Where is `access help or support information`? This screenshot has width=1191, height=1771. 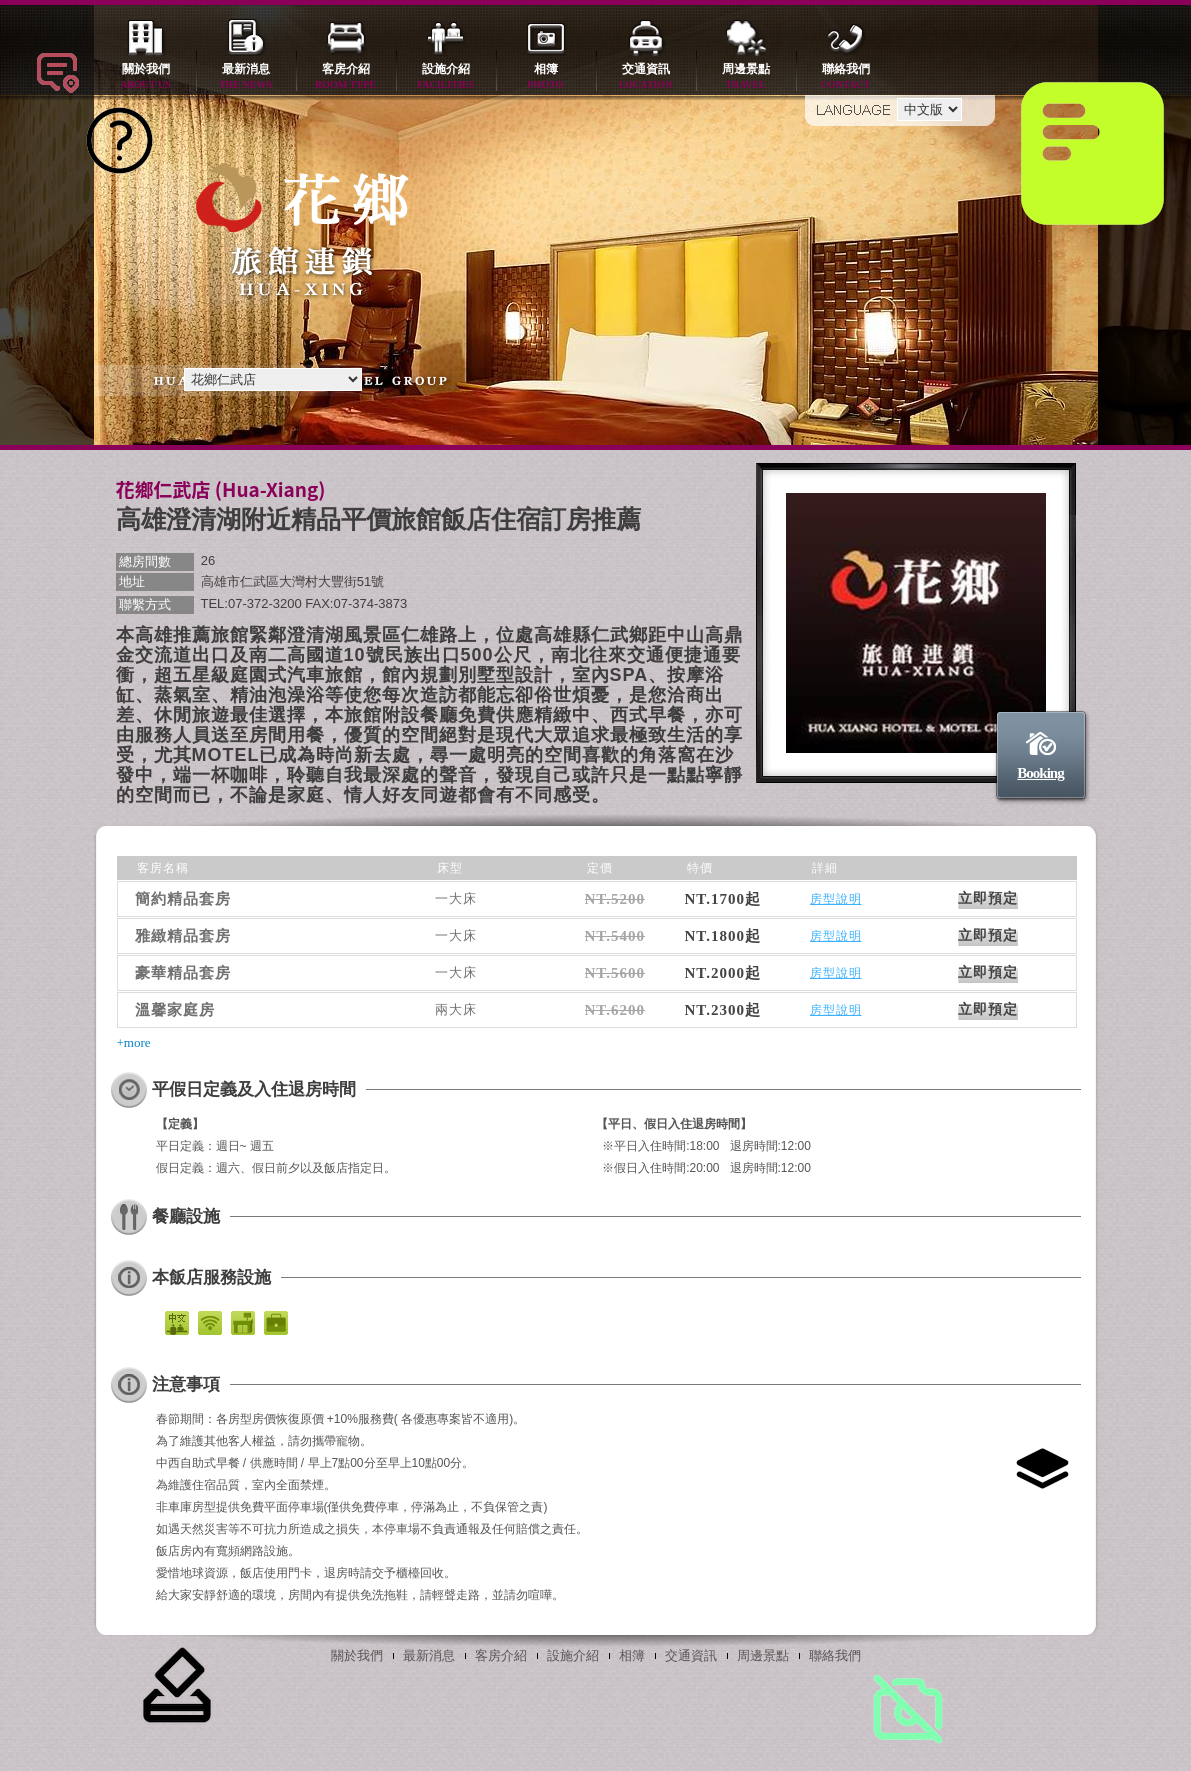
access help or support information is located at coordinates (119, 140).